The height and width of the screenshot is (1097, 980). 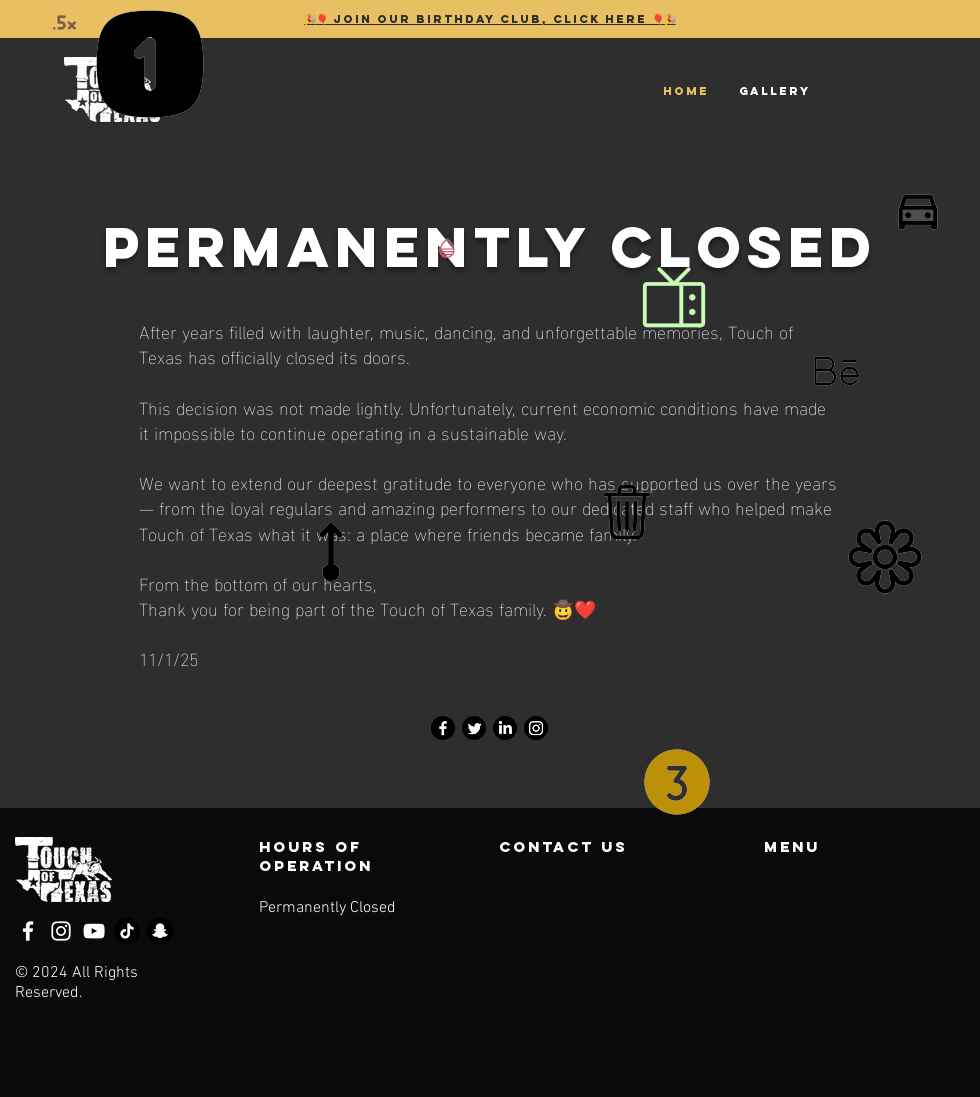 What do you see at coordinates (674, 301) in the screenshot?
I see `access TV or video streaming features` at bounding box center [674, 301].